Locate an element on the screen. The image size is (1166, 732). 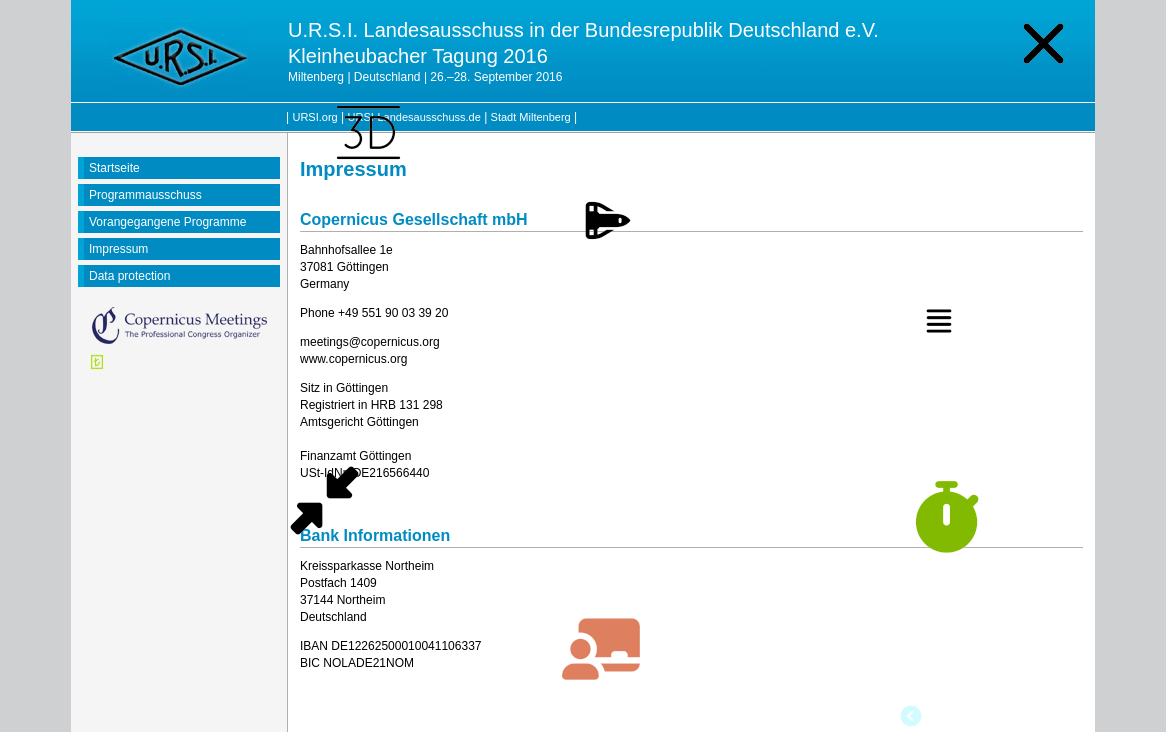
access teaching or presentation tools is located at coordinates (603, 647).